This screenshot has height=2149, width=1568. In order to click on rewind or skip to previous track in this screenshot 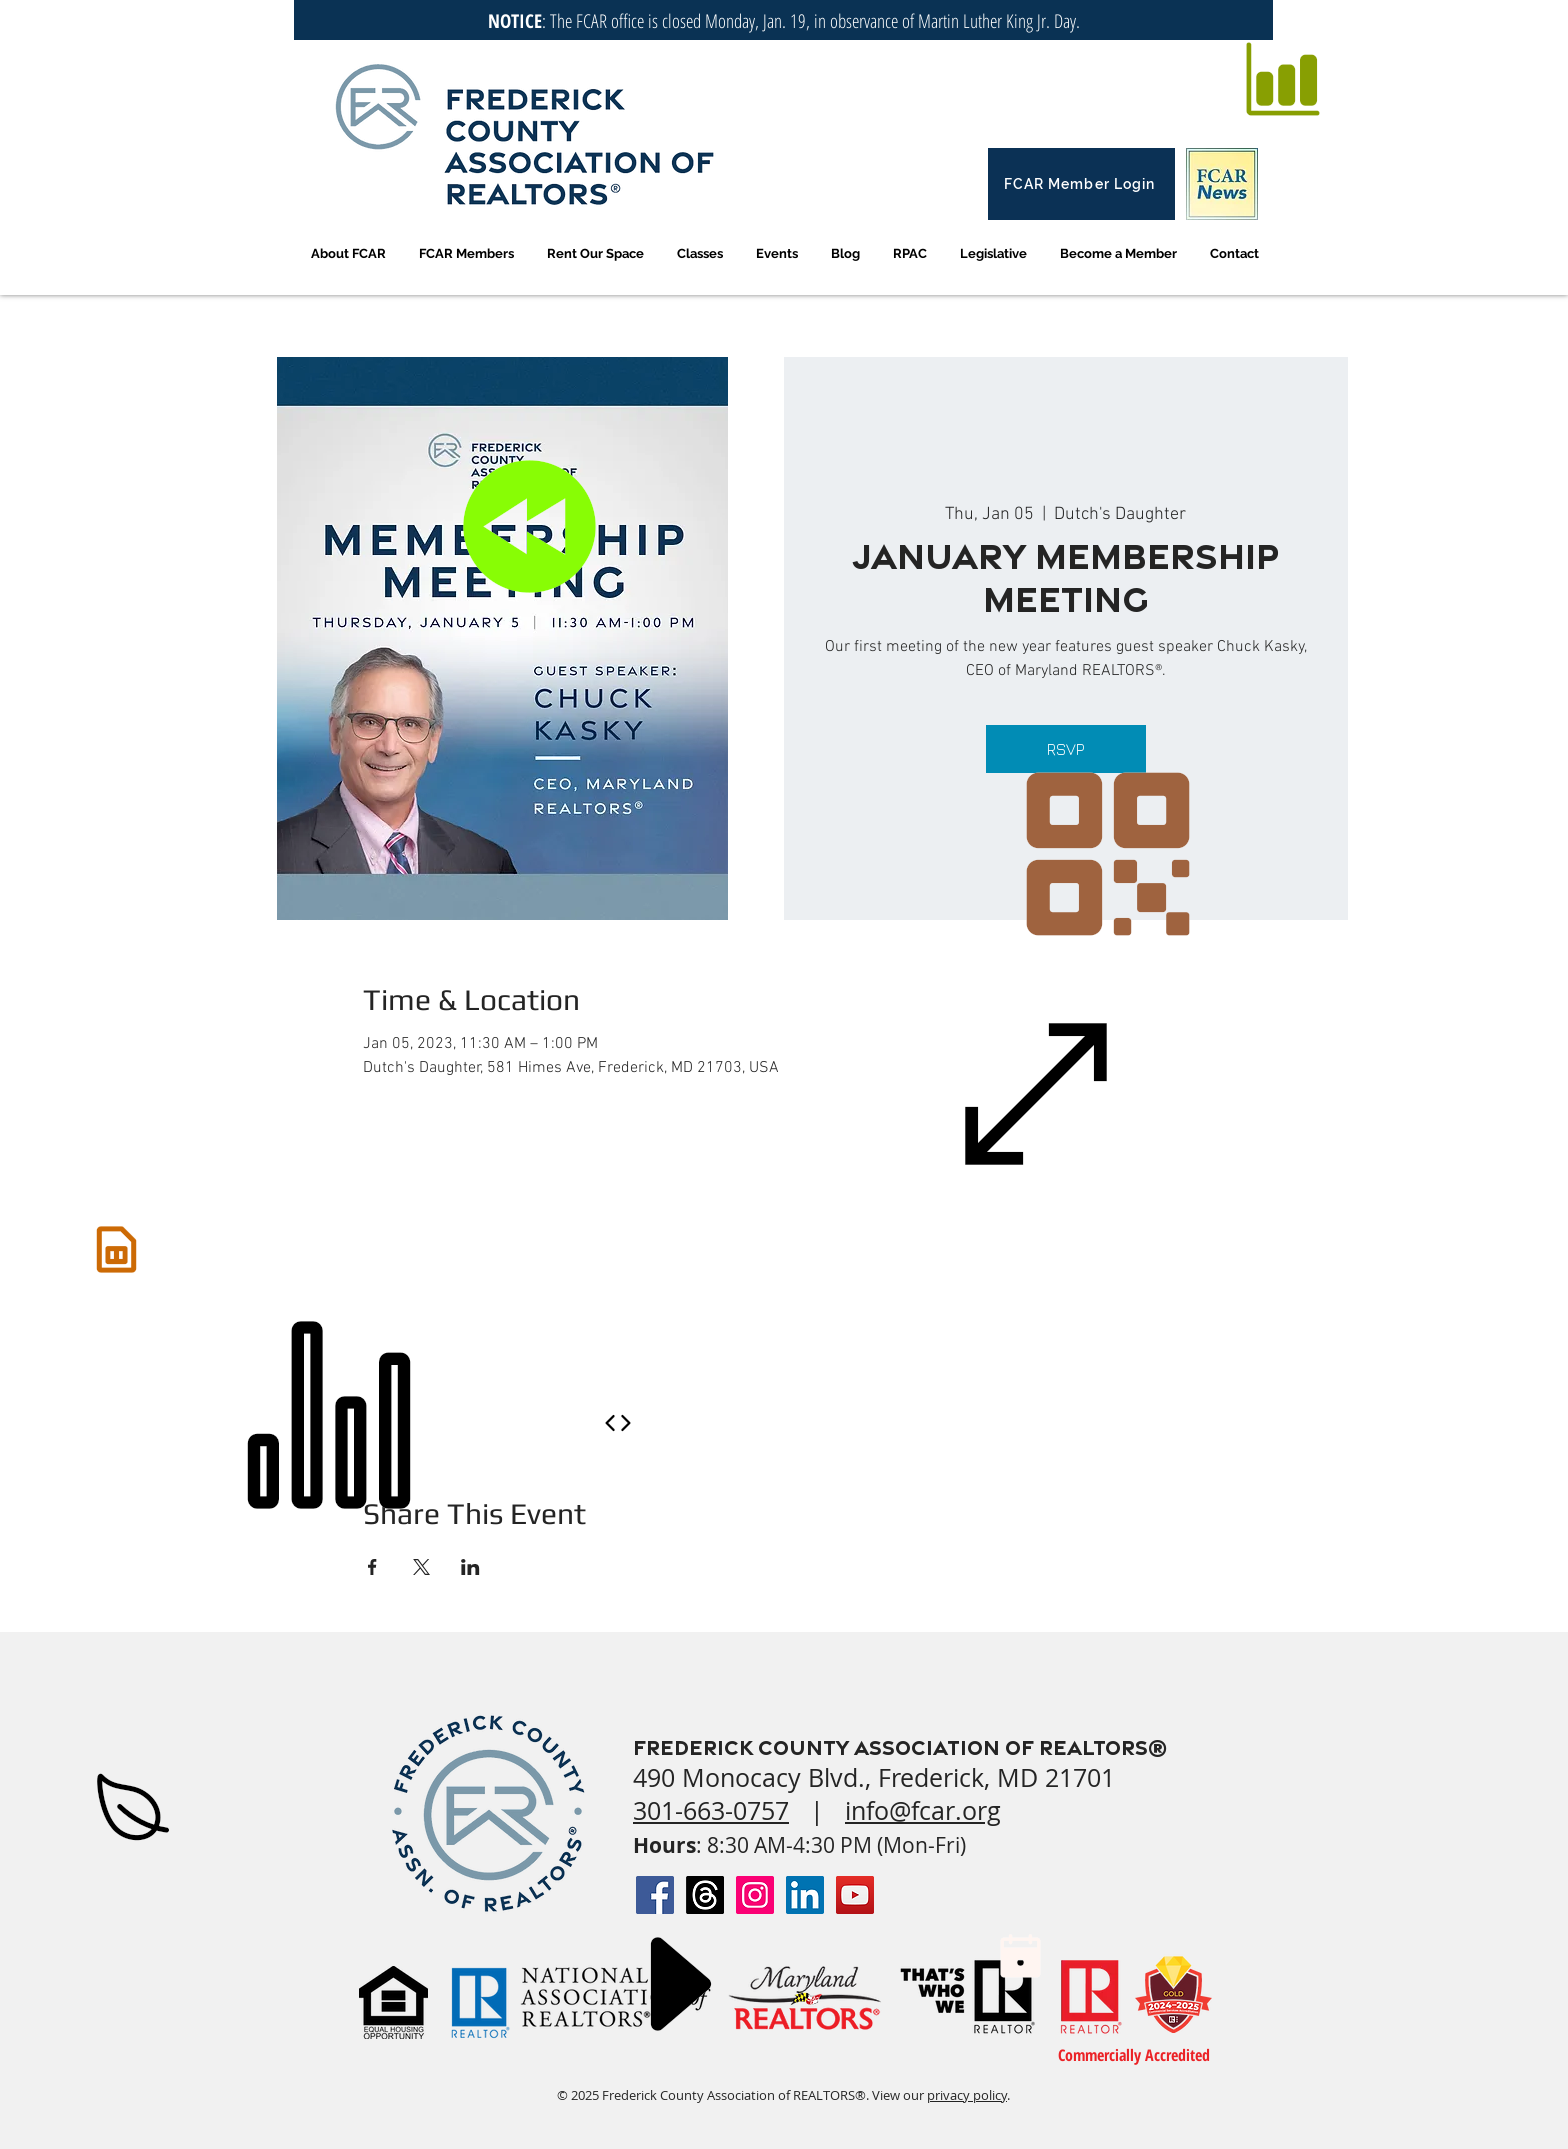, I will do `click(529, 526)`.